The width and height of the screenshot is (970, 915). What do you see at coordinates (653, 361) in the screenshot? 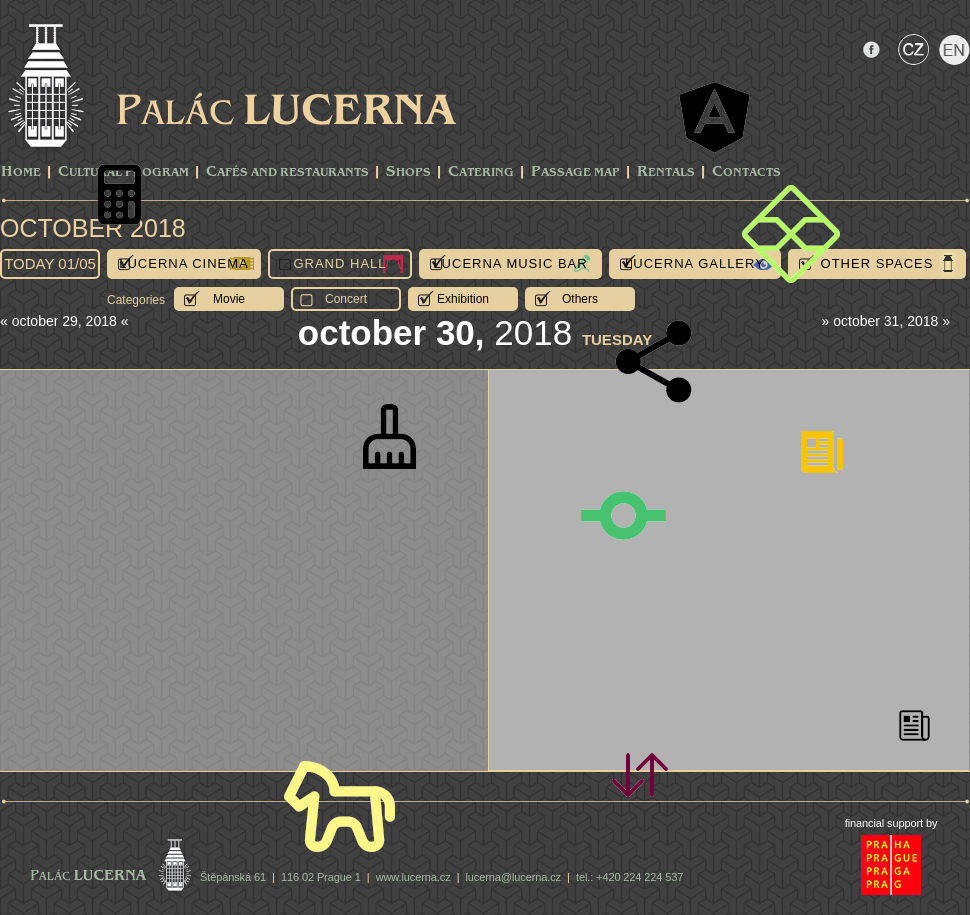
I see `share content to social media` at bounding box center [653, 361].